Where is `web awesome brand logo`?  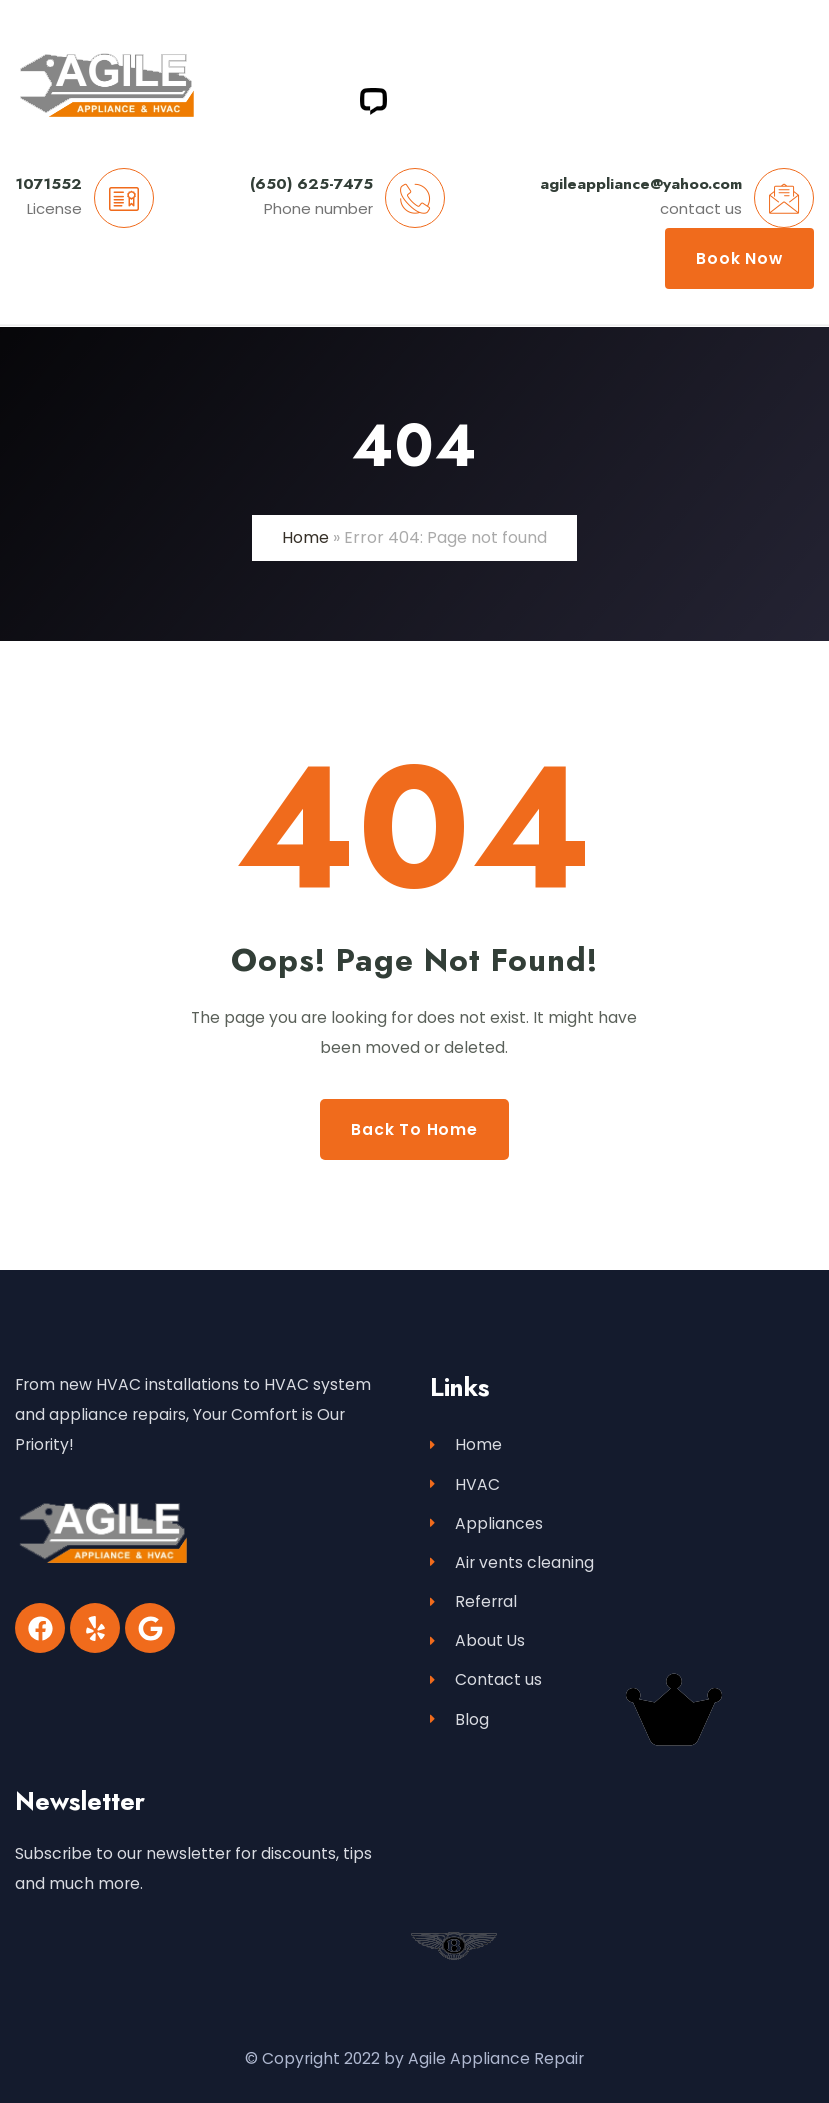 web awesome brand logo is located at coordinates (674, 1712).